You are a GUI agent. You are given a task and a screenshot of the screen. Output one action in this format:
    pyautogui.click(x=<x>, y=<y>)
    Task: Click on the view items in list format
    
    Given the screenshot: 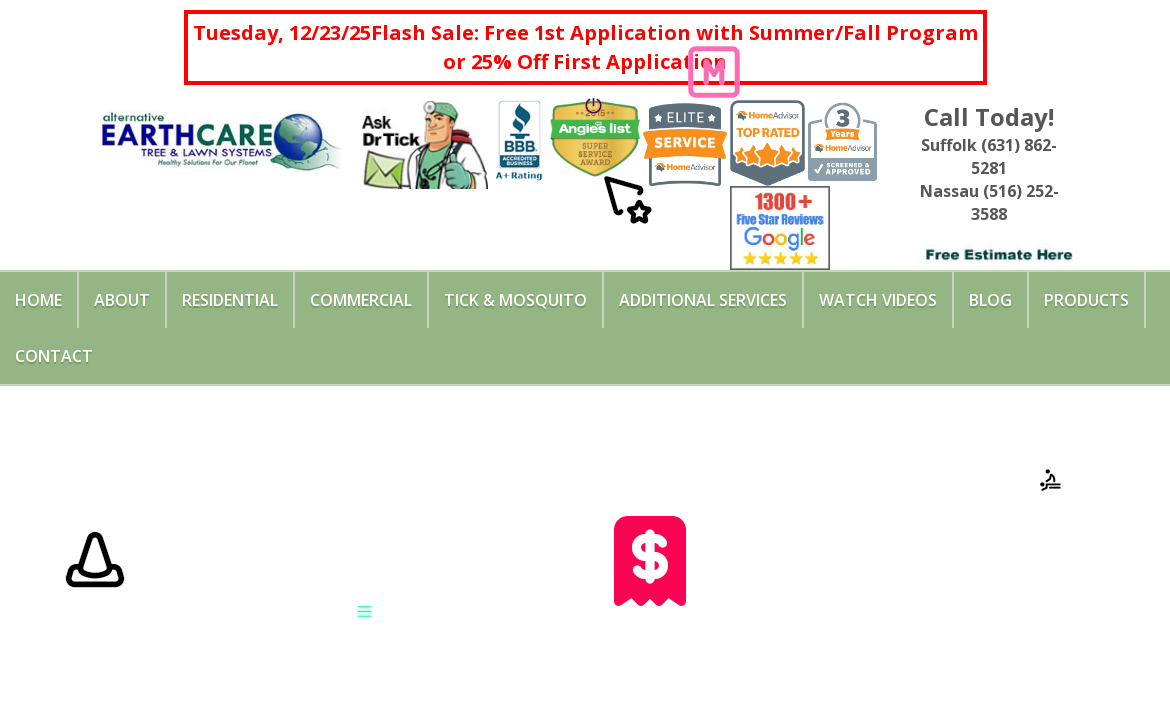 What is the action you would take?
    pyautogui.click(x=364, y=611)
    